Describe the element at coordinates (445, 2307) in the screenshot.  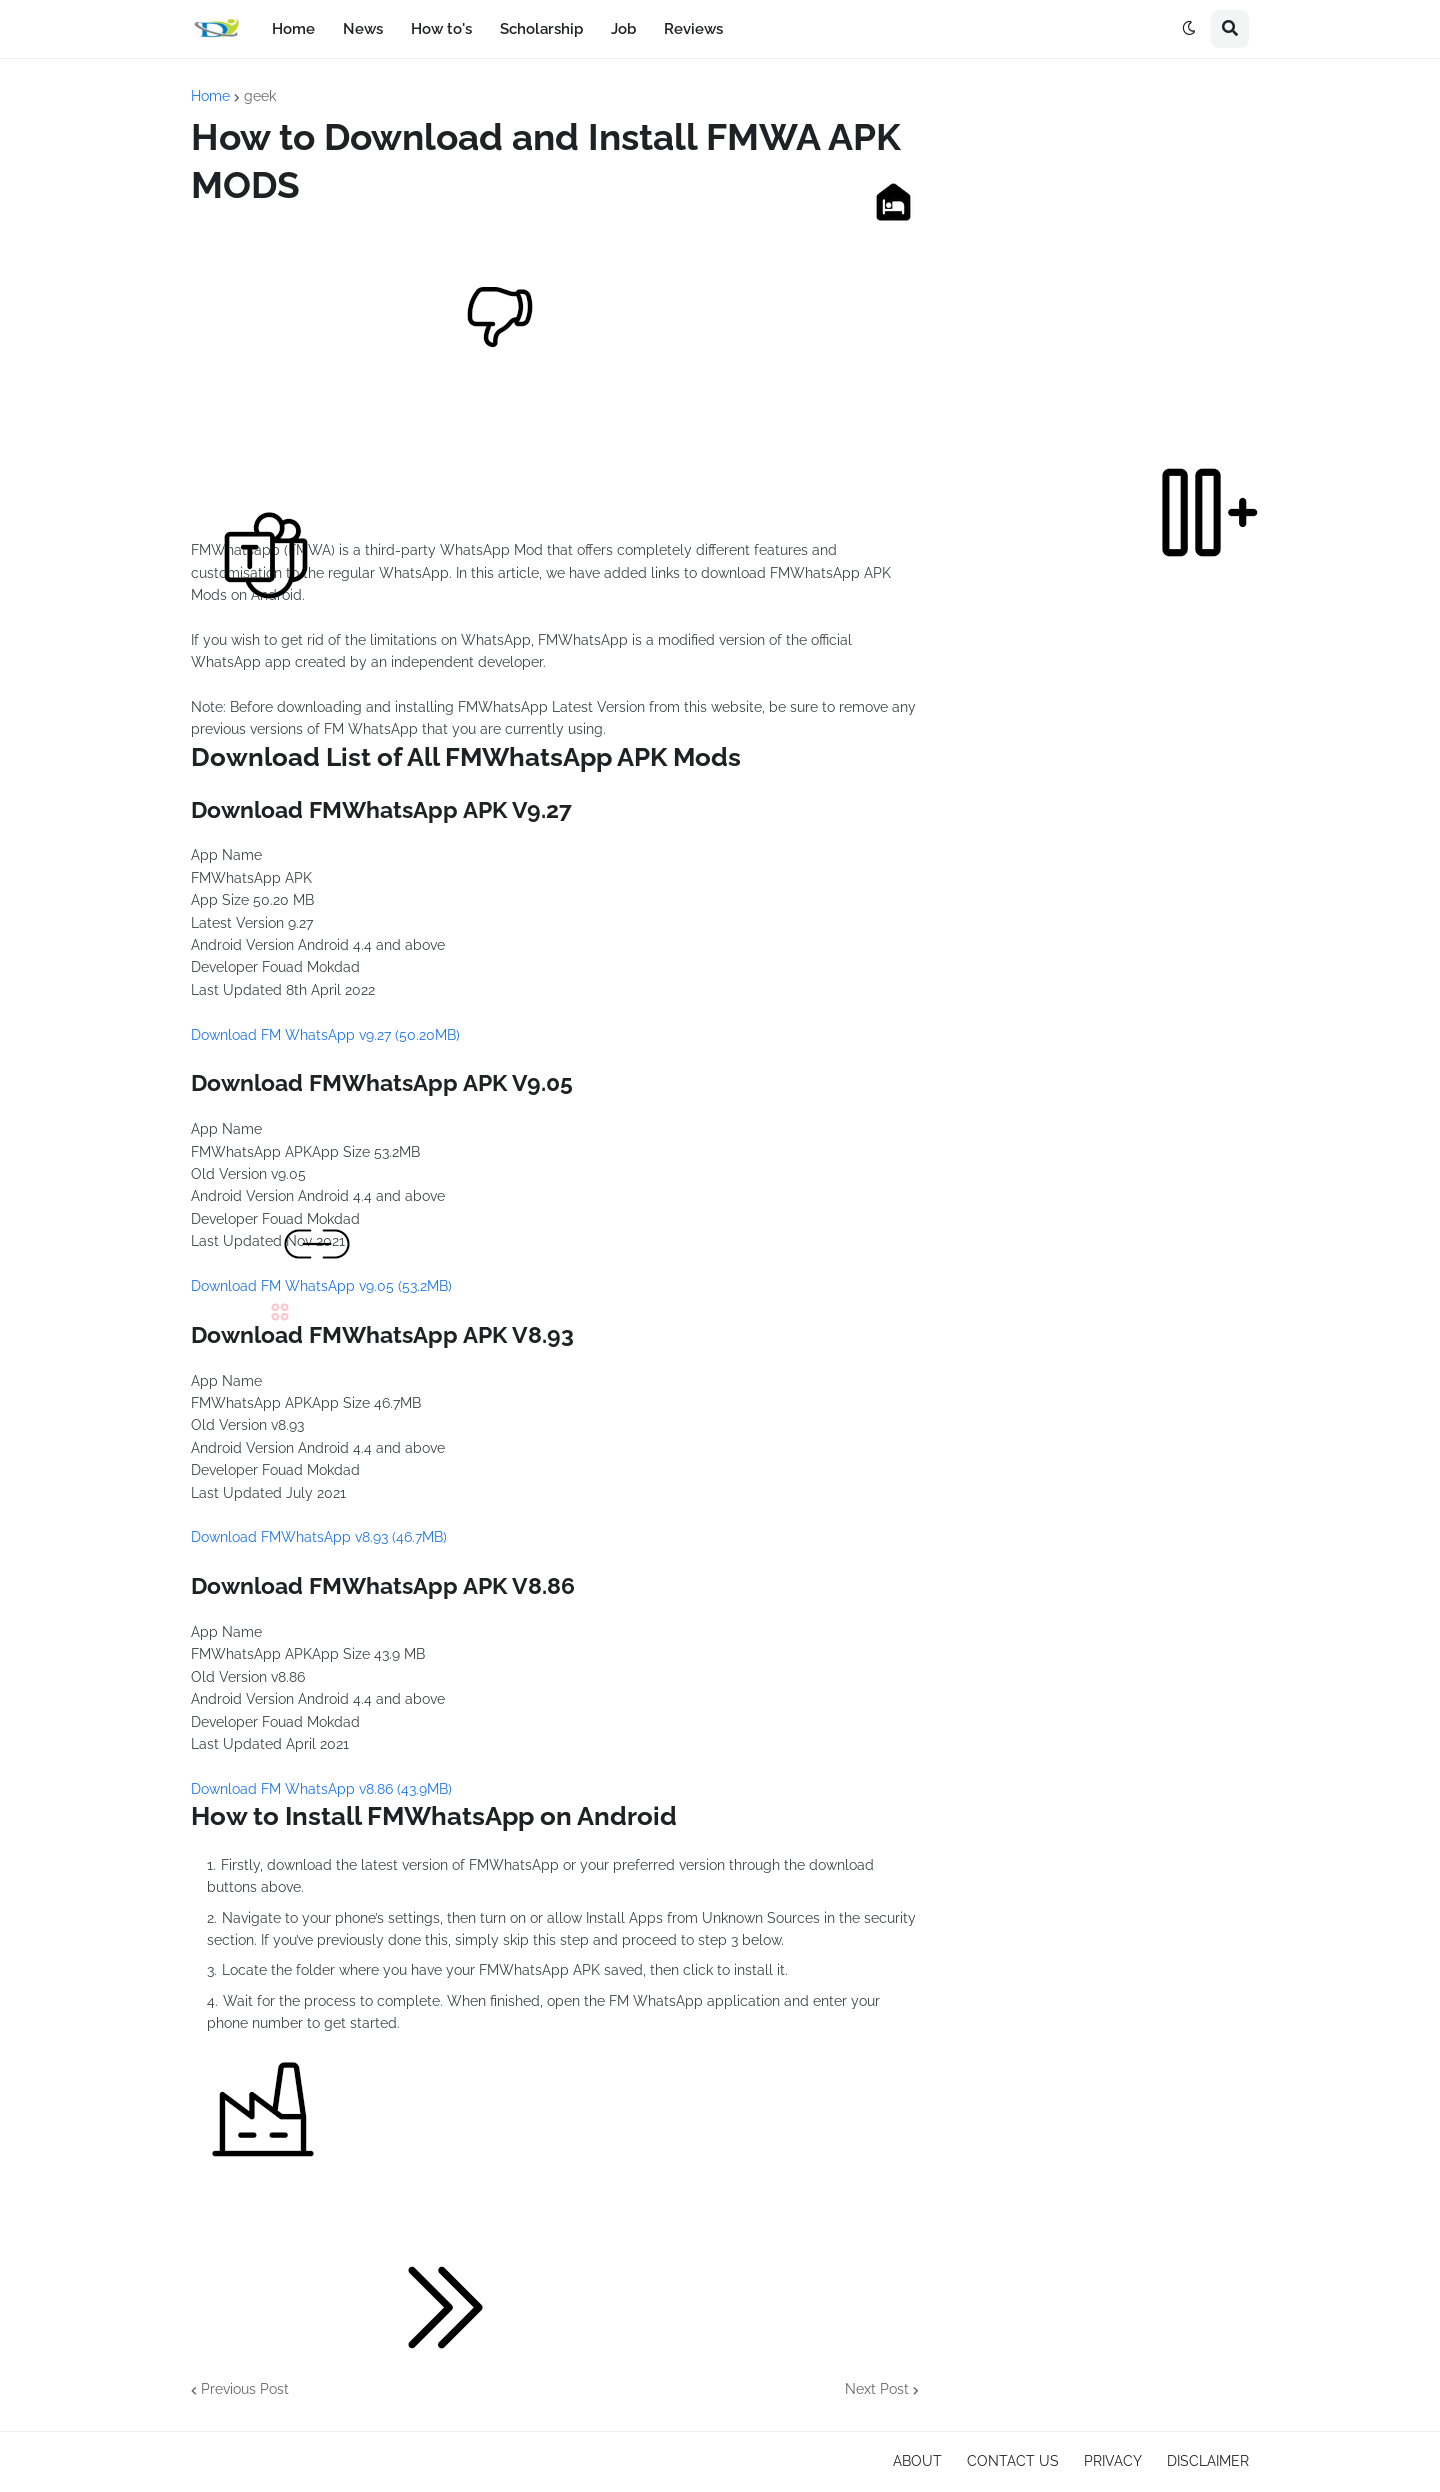
I see `skip forward or advance quickly` at that location.